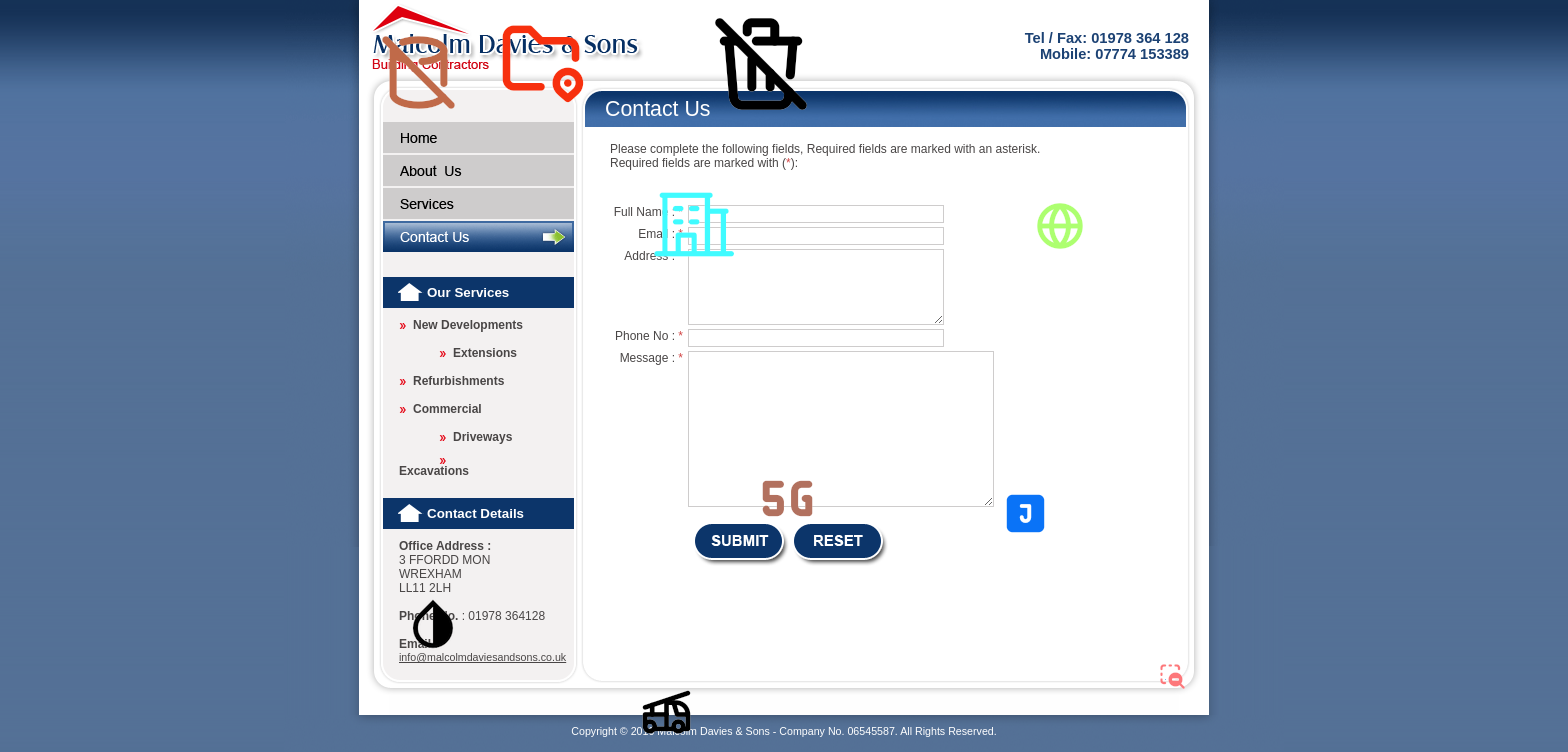  Describe the element at coordinates (1060, 226) in the screenshot. I see `access website or browse the internet` at that location.